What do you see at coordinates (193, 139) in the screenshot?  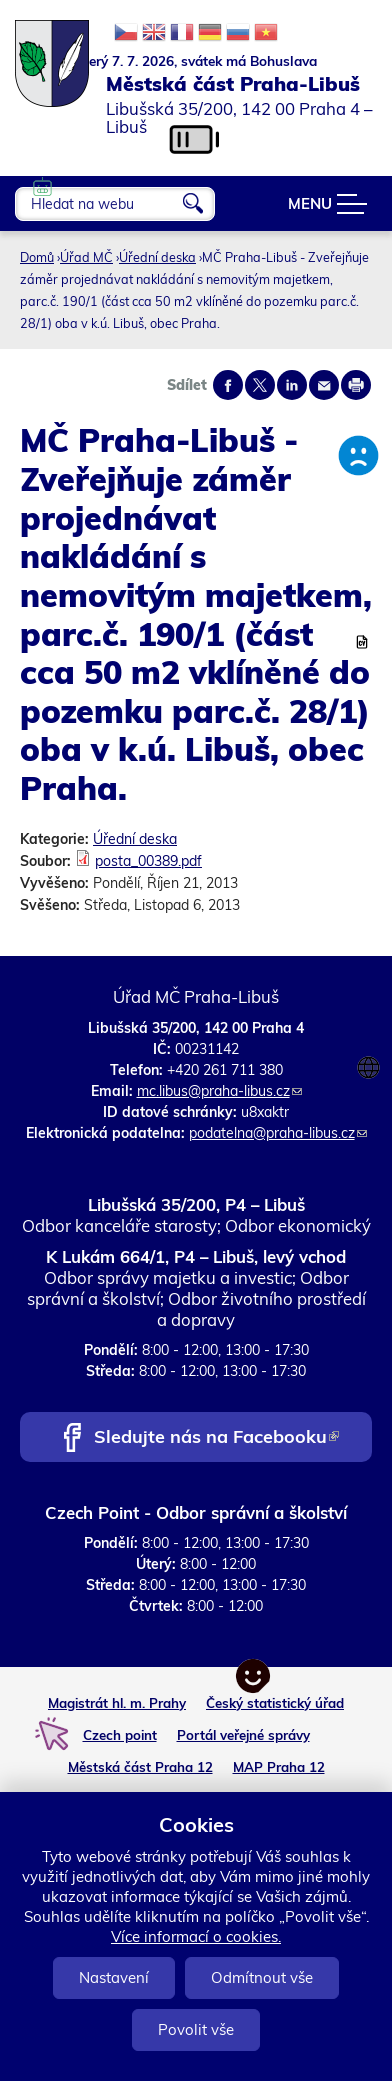 I see `indicates medium battery level` at bounding box center [193, 139].